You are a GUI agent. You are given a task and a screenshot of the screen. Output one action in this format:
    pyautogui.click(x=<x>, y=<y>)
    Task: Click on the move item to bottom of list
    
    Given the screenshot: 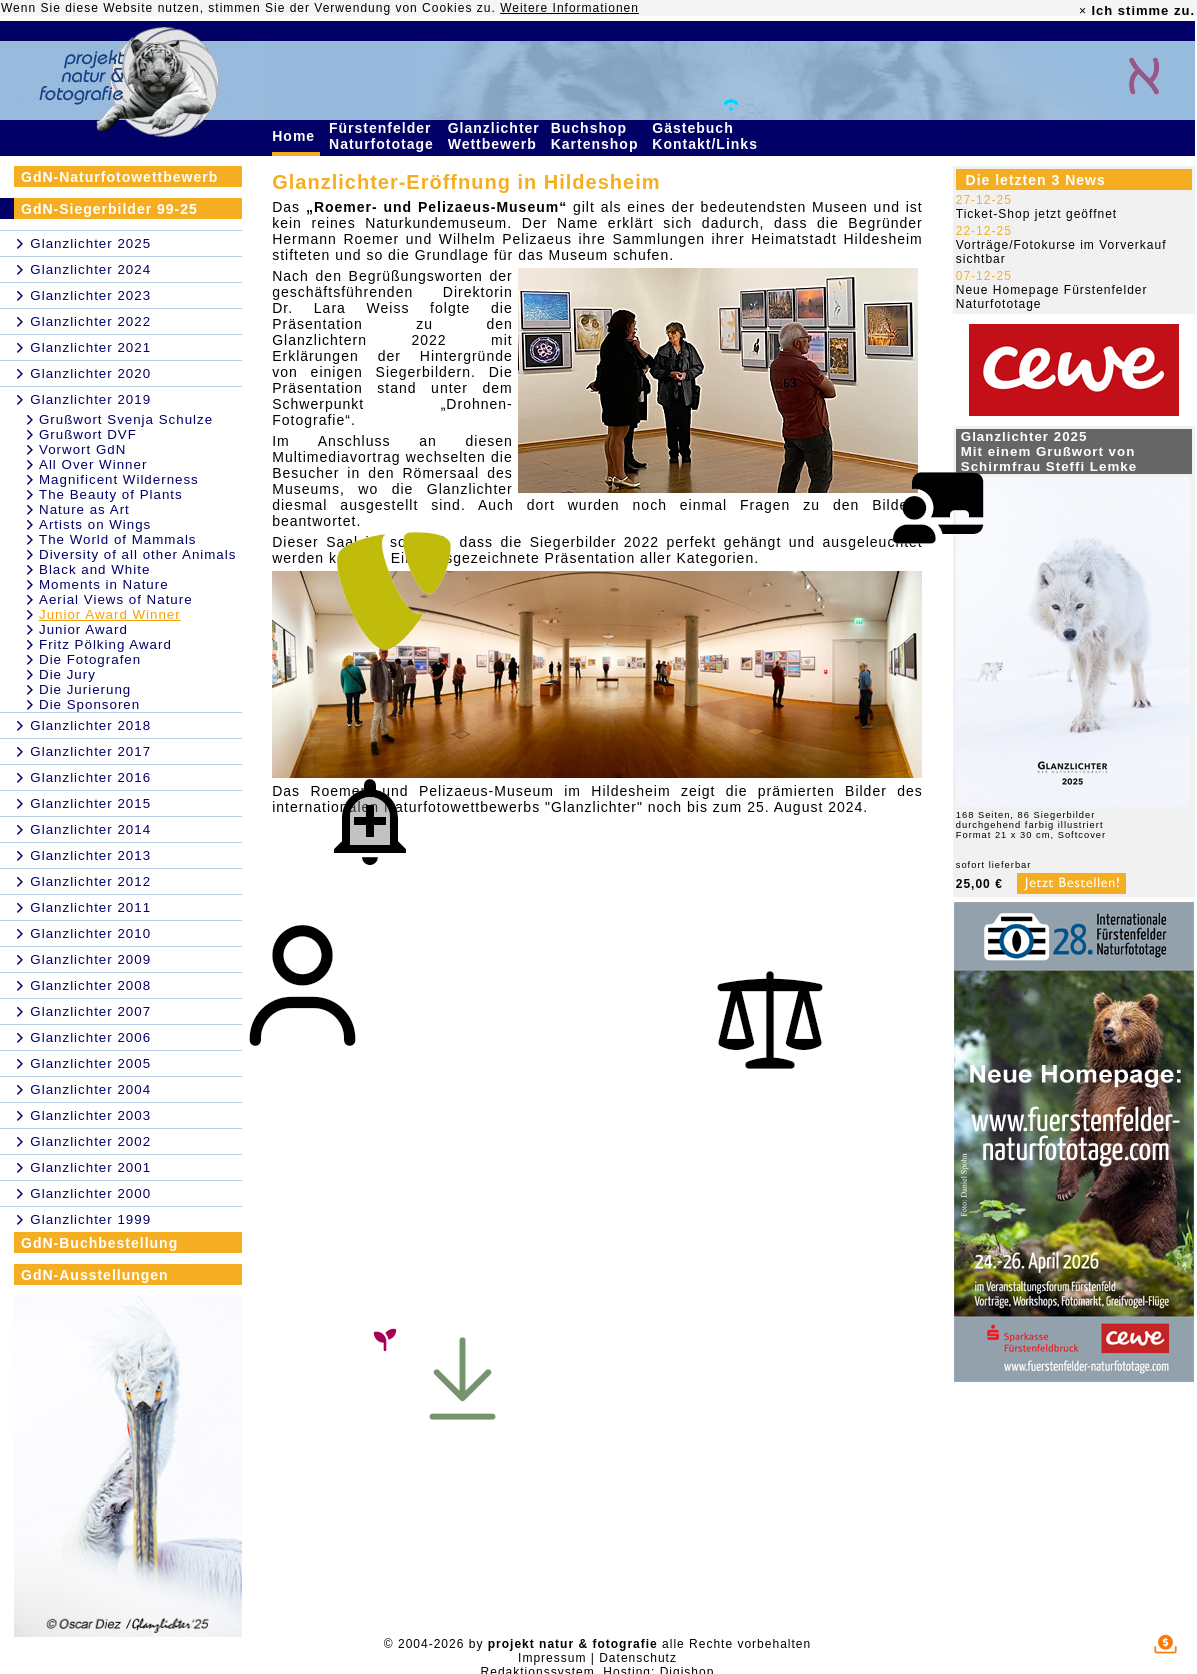 What is the action you would take?
    pyautogui.click(x=462, y=1378)
    